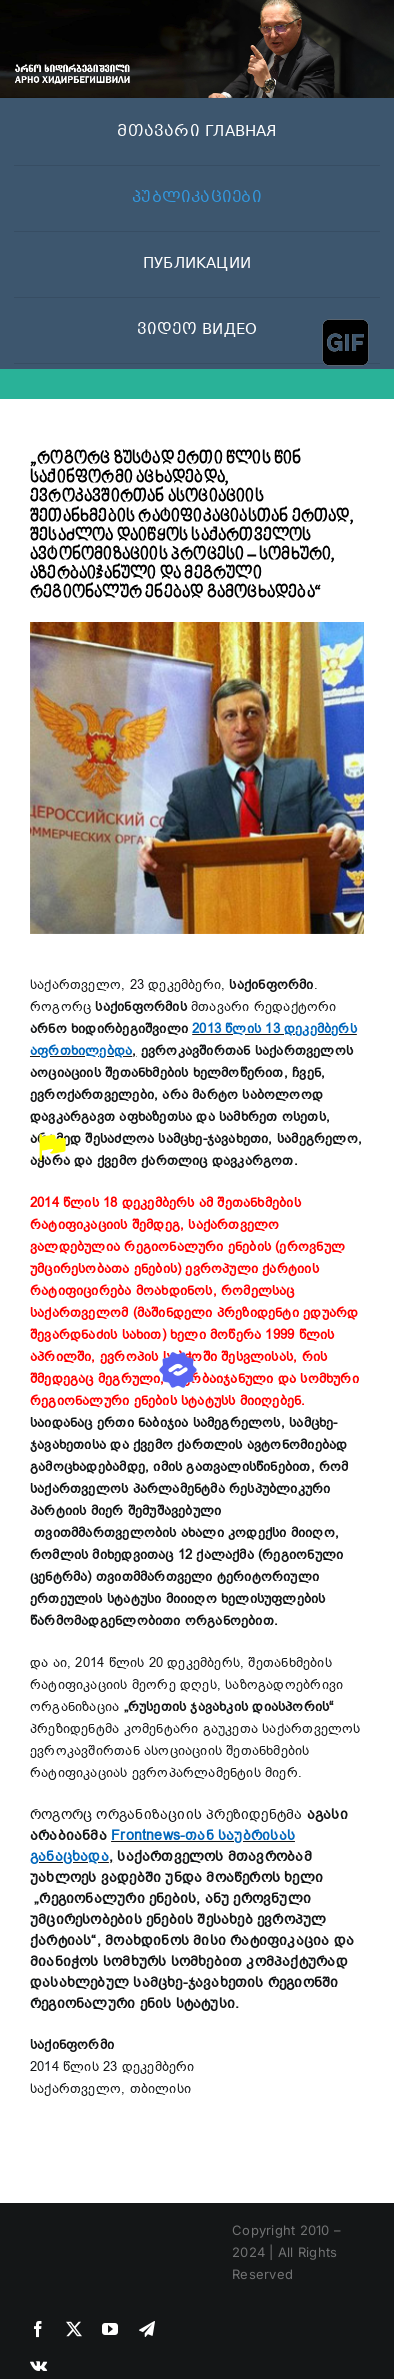 The image size is (394, 2379). What do you see at coordinates (345, 342) in the screenshot?
I see `insert a GIF into your message` at bounding box center [345, 342].